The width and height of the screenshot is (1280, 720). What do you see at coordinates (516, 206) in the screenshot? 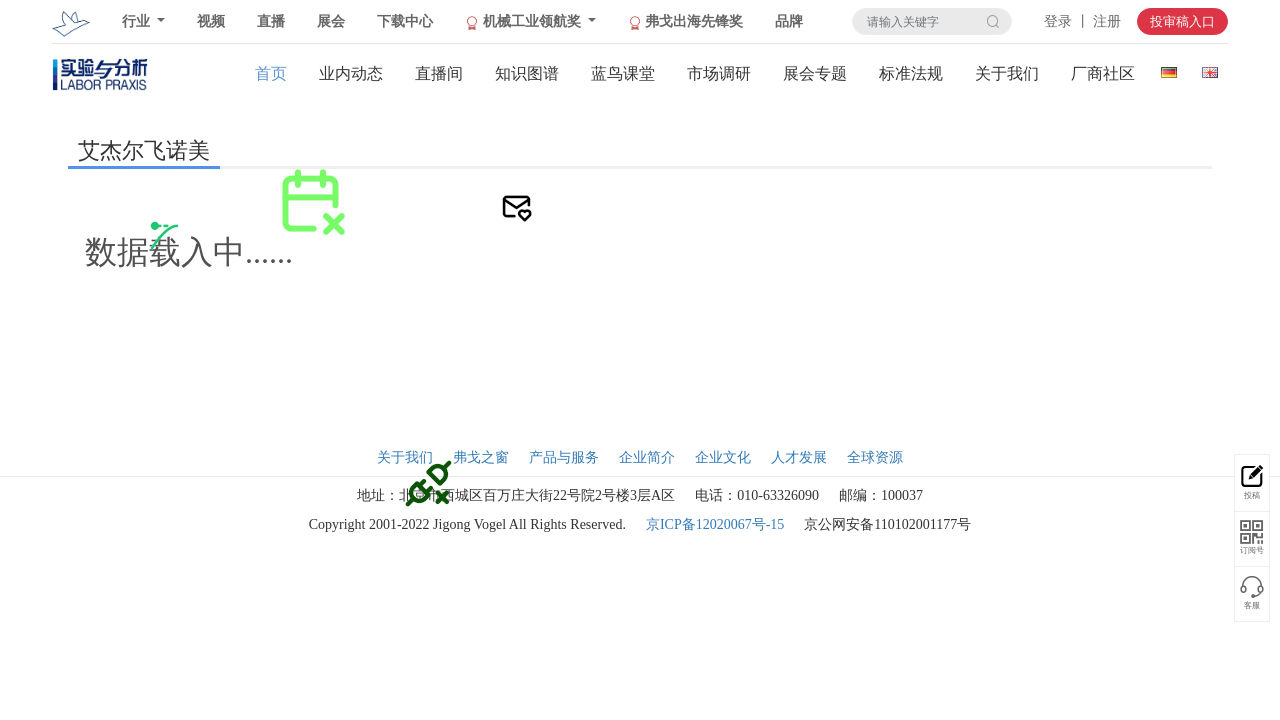
I see `view favorite or loved emails` at bounding box center [516, 206].